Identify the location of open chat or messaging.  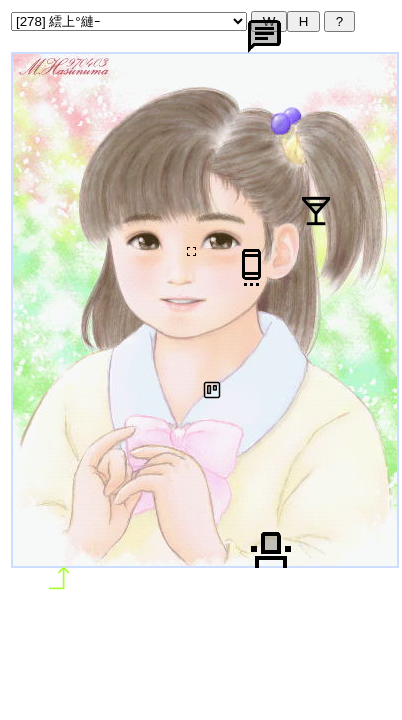
(264, 36).